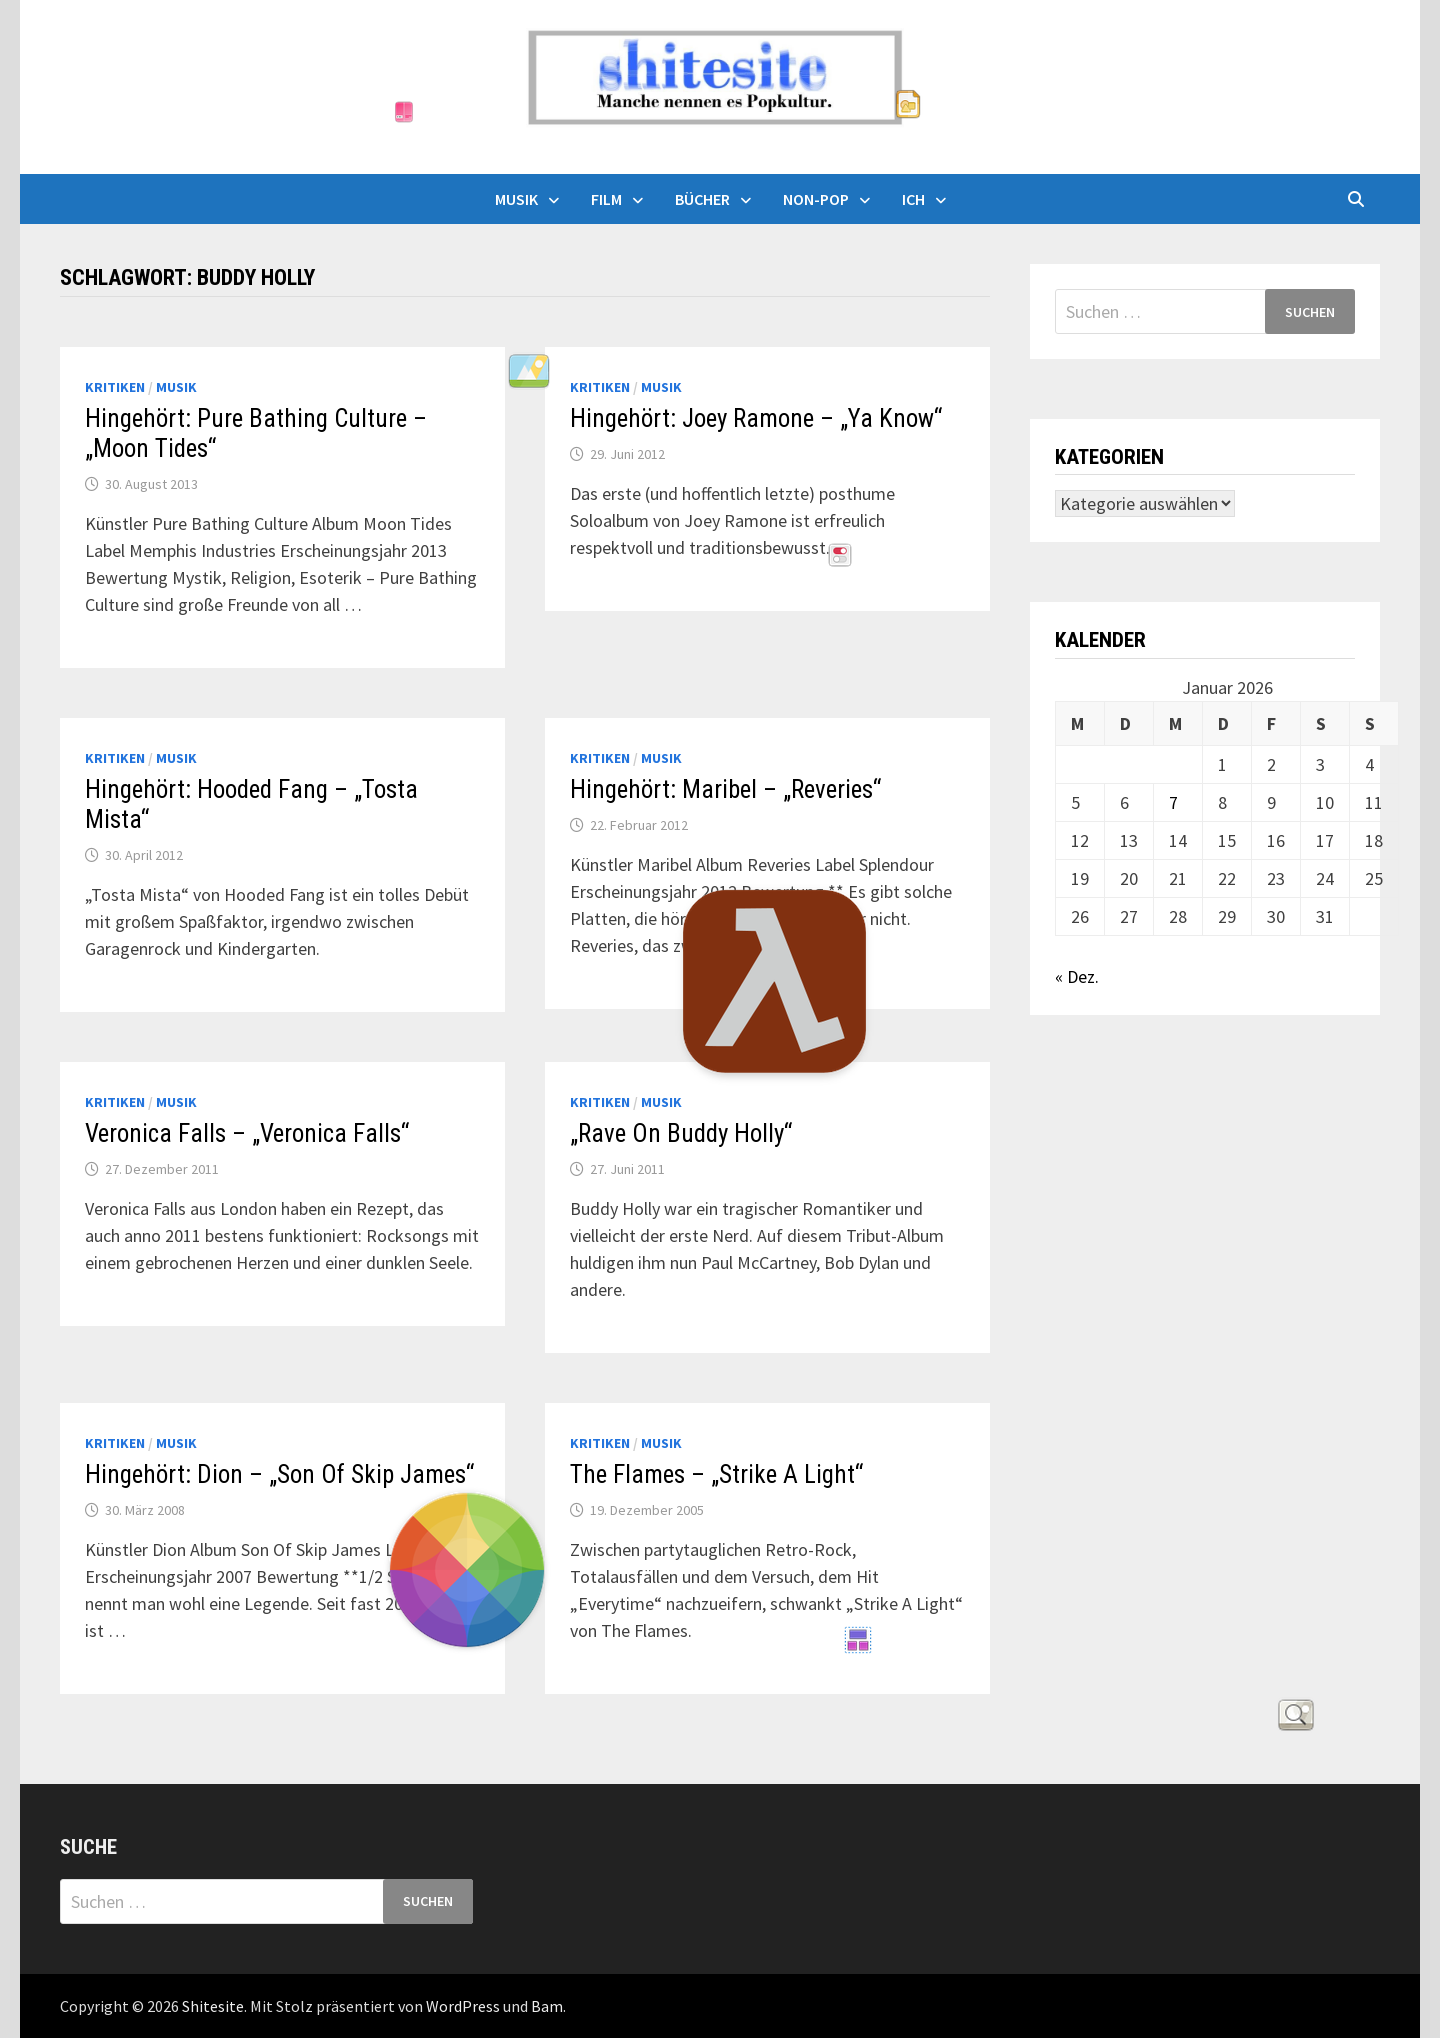  What do you see at coordinates (908, 104) in the screenshot?
I see `libreoffice draw template file` at bounding box center [908, 104].